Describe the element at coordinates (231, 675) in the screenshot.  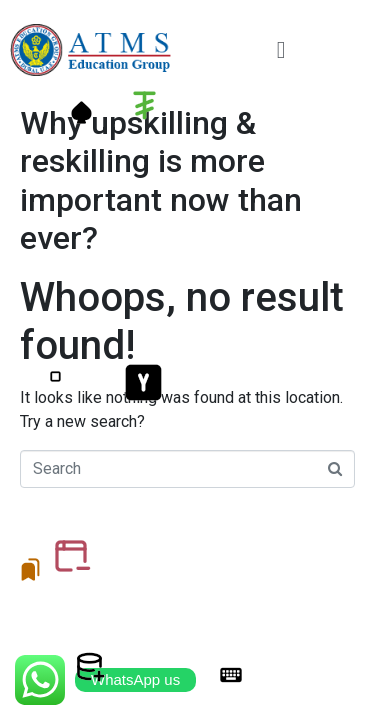
I see `open the on-screen keyboard` at that location.